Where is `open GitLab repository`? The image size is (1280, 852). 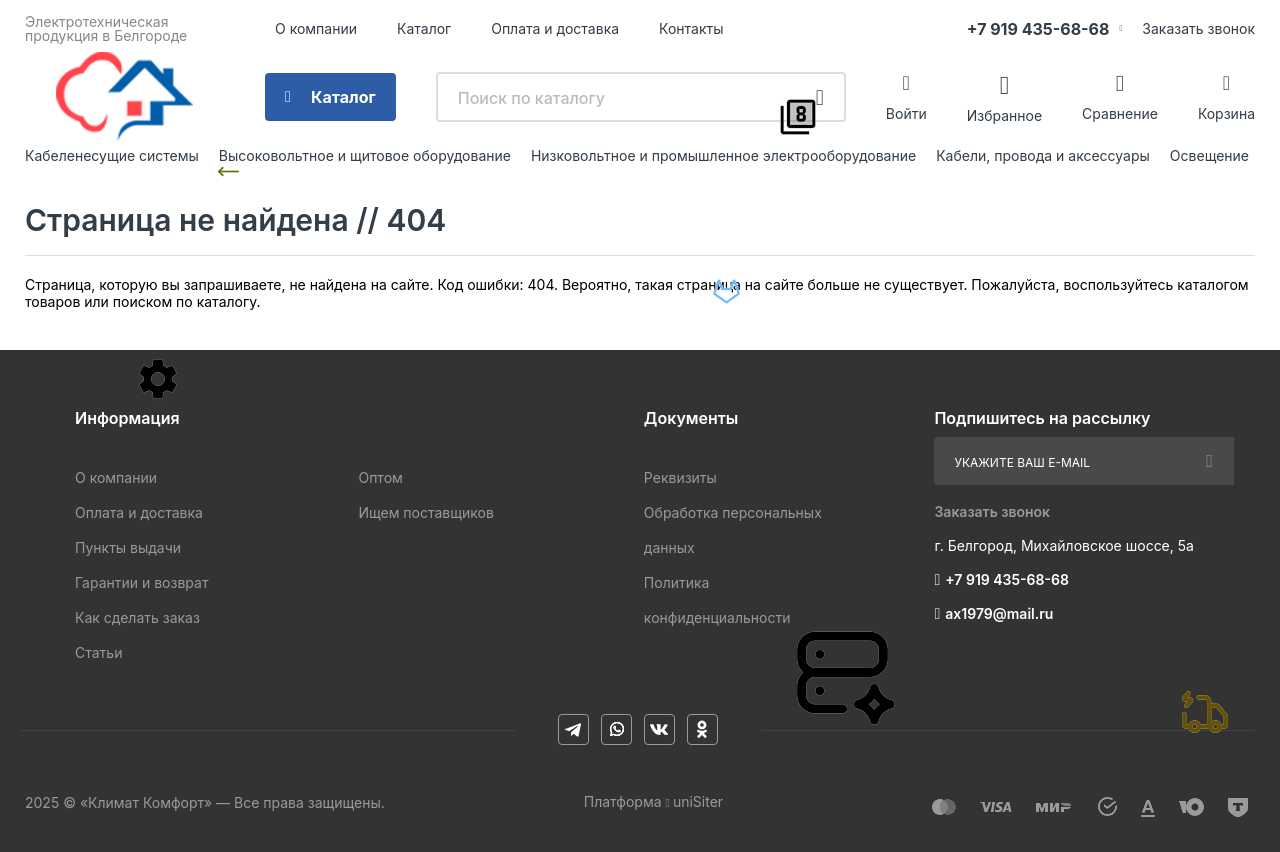 open GitLab repository is located at coordinates (726, 291).